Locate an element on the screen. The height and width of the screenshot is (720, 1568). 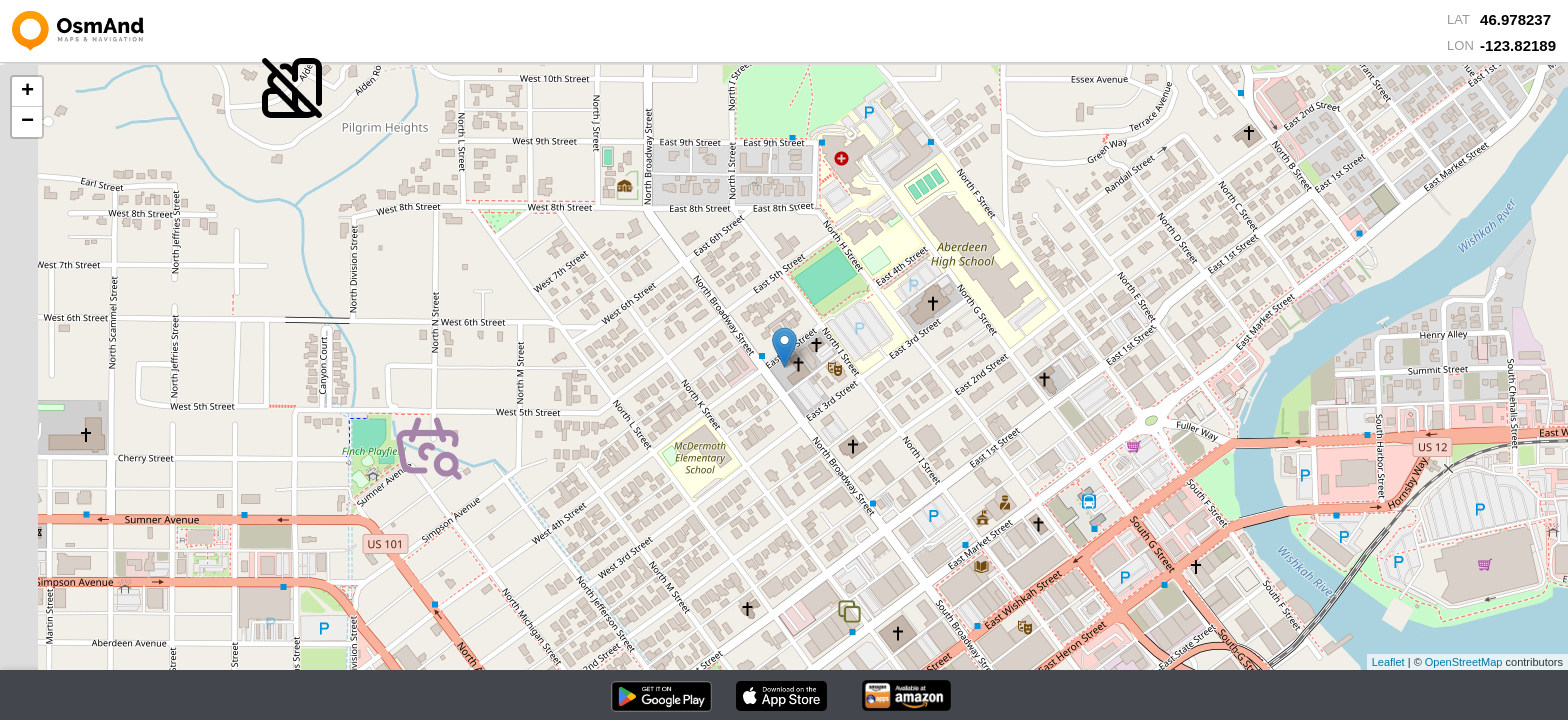
disable color picker or swatch tool is located at coordinates (292, 88).